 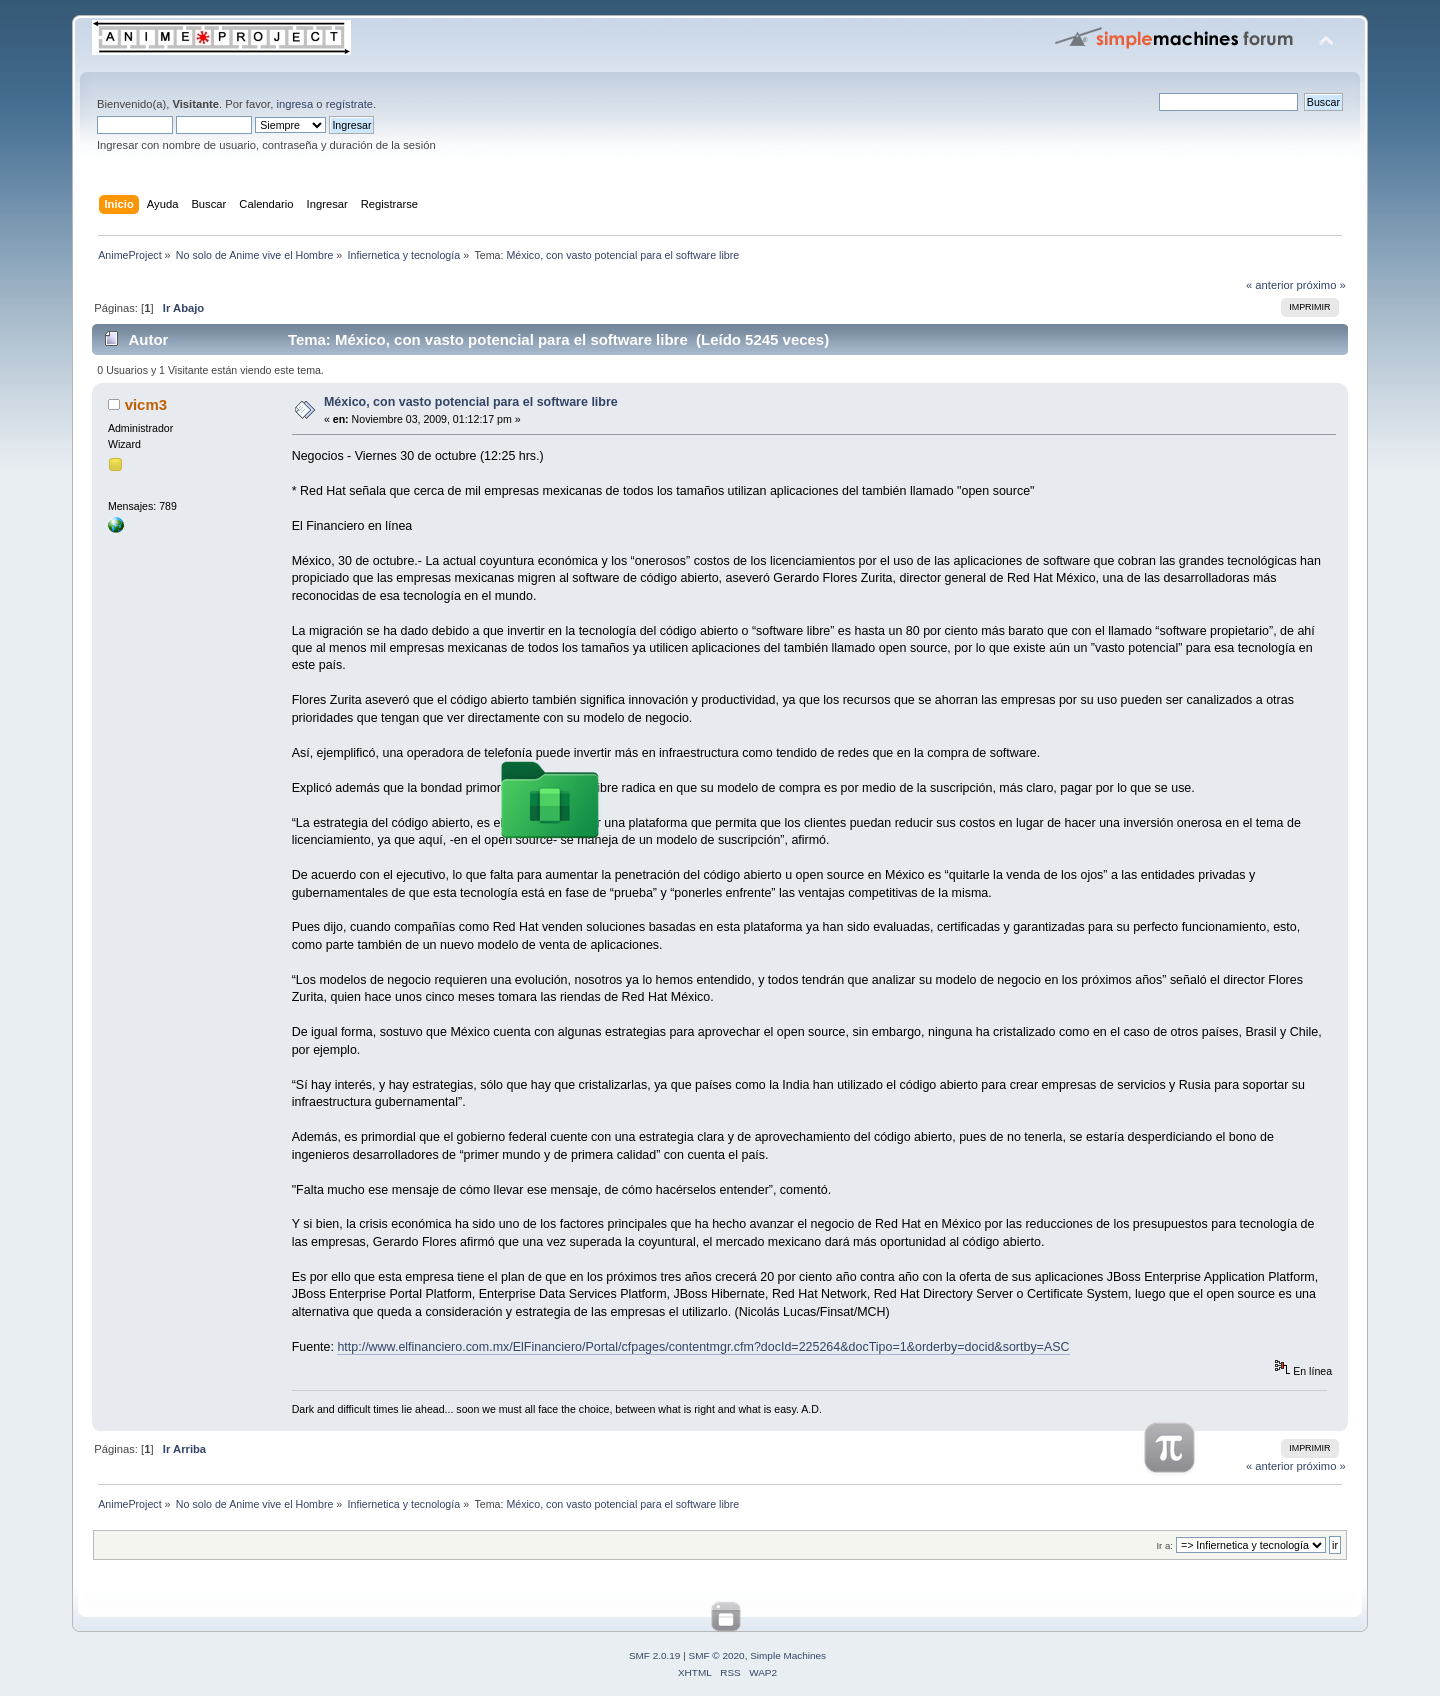 I want to click on duplicate the current window, so click(x=726, y=1617).